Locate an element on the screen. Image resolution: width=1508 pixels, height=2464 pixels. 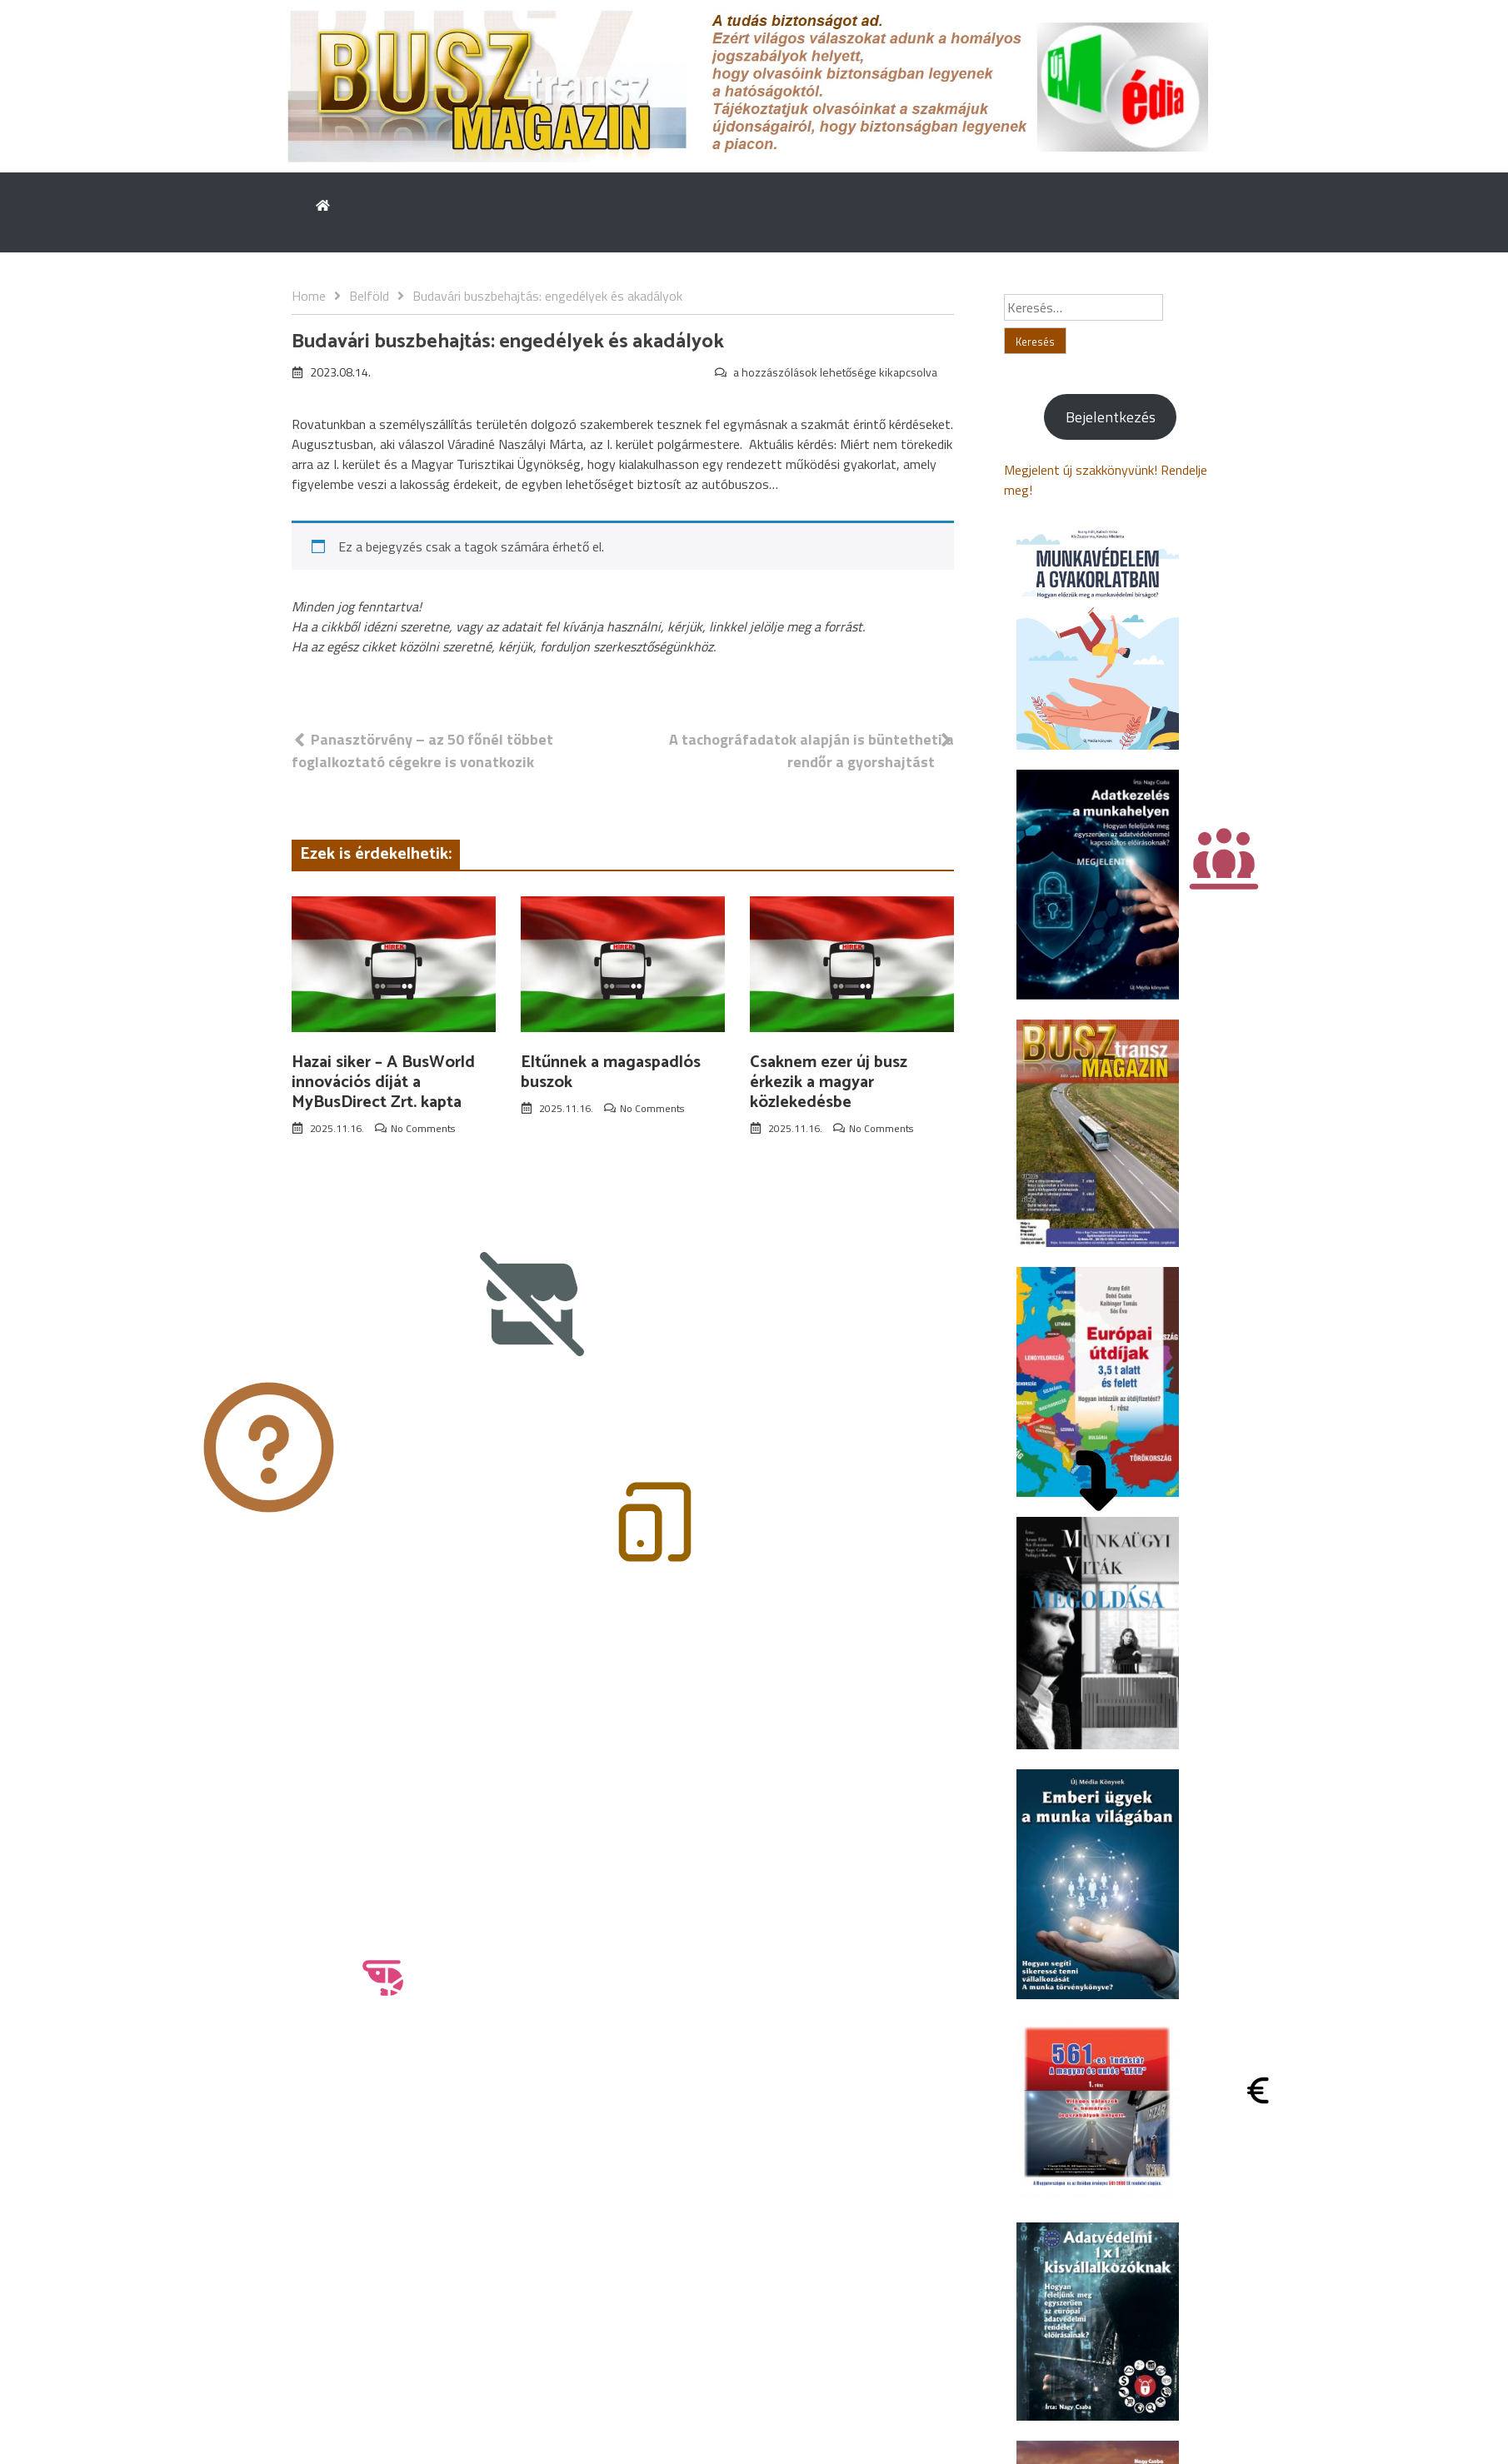
access help or support information is located at coordinates (268, 1447).